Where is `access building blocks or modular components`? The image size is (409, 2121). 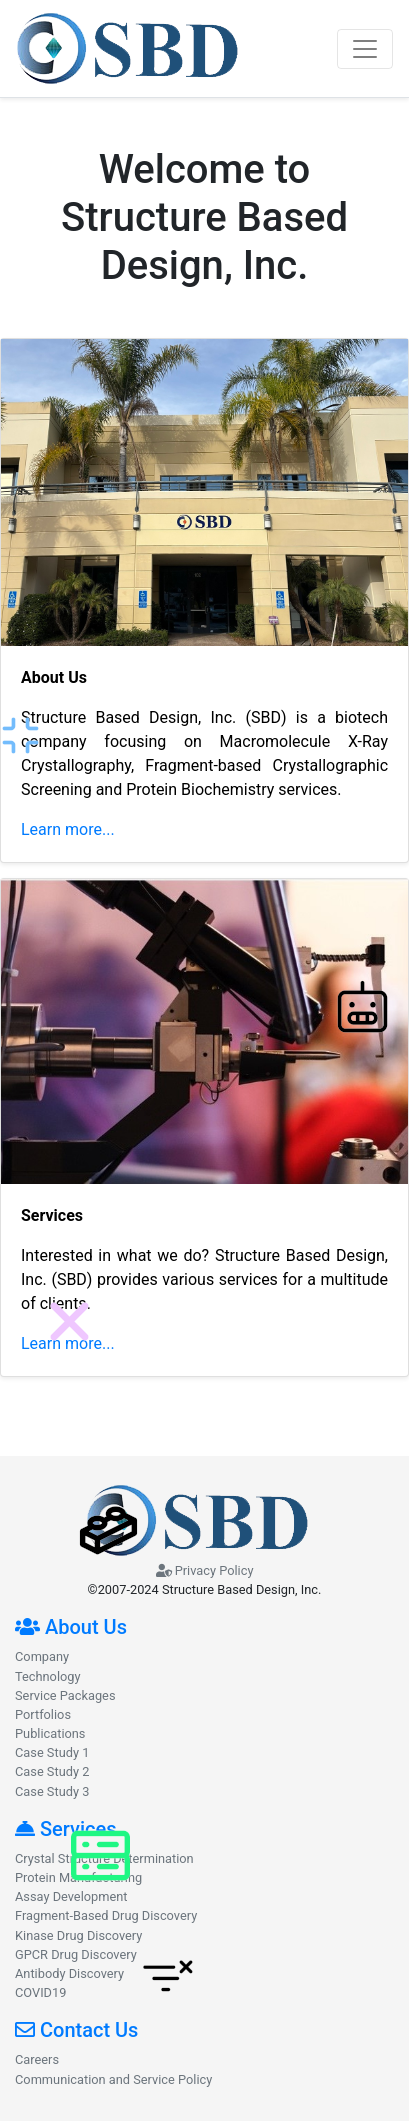
access building blocks or modular components is located at coordinates (108, 1529).